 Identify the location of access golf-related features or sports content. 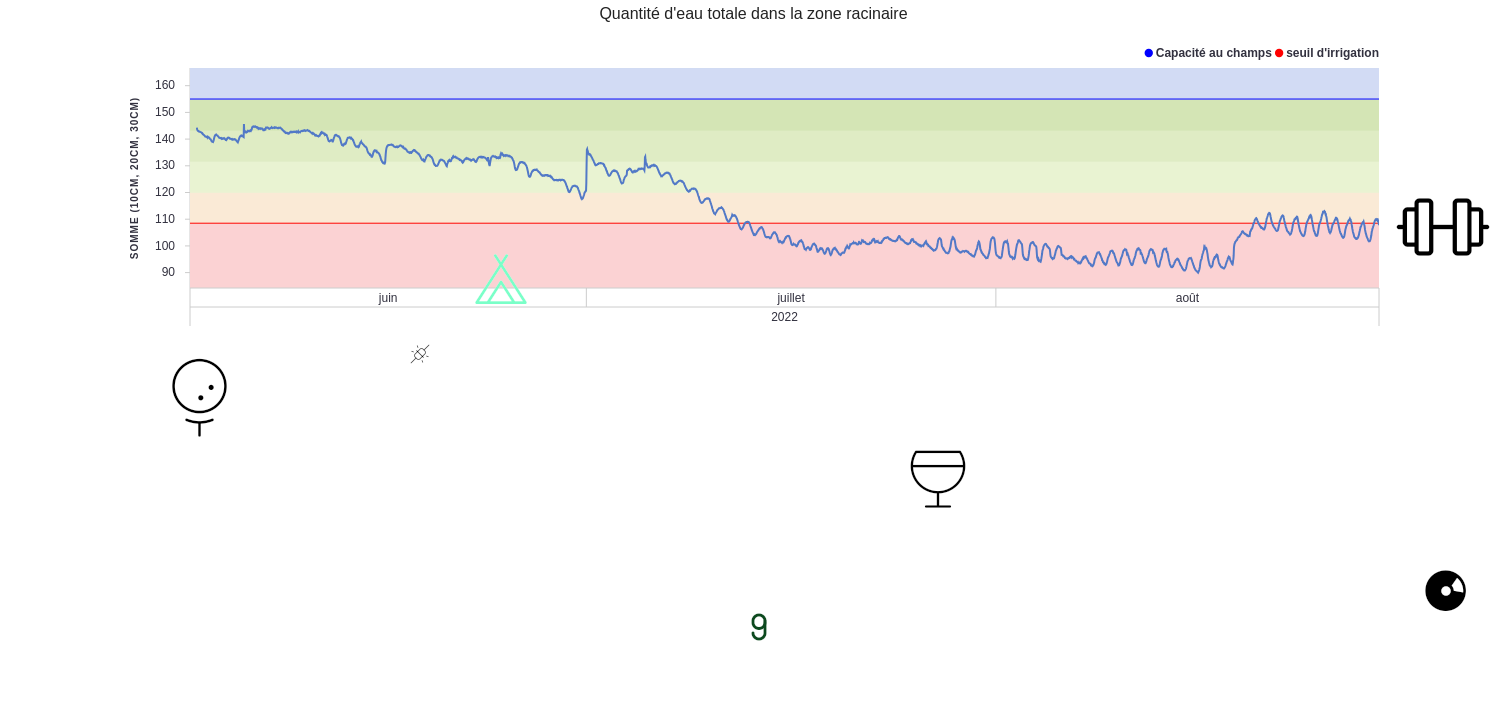
(199, 396).